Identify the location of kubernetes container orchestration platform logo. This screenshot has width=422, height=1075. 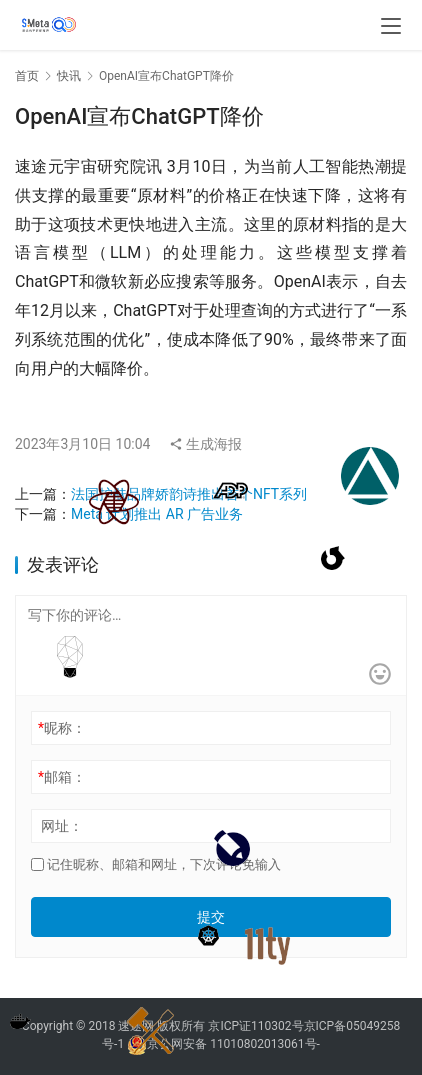
(208, 935).